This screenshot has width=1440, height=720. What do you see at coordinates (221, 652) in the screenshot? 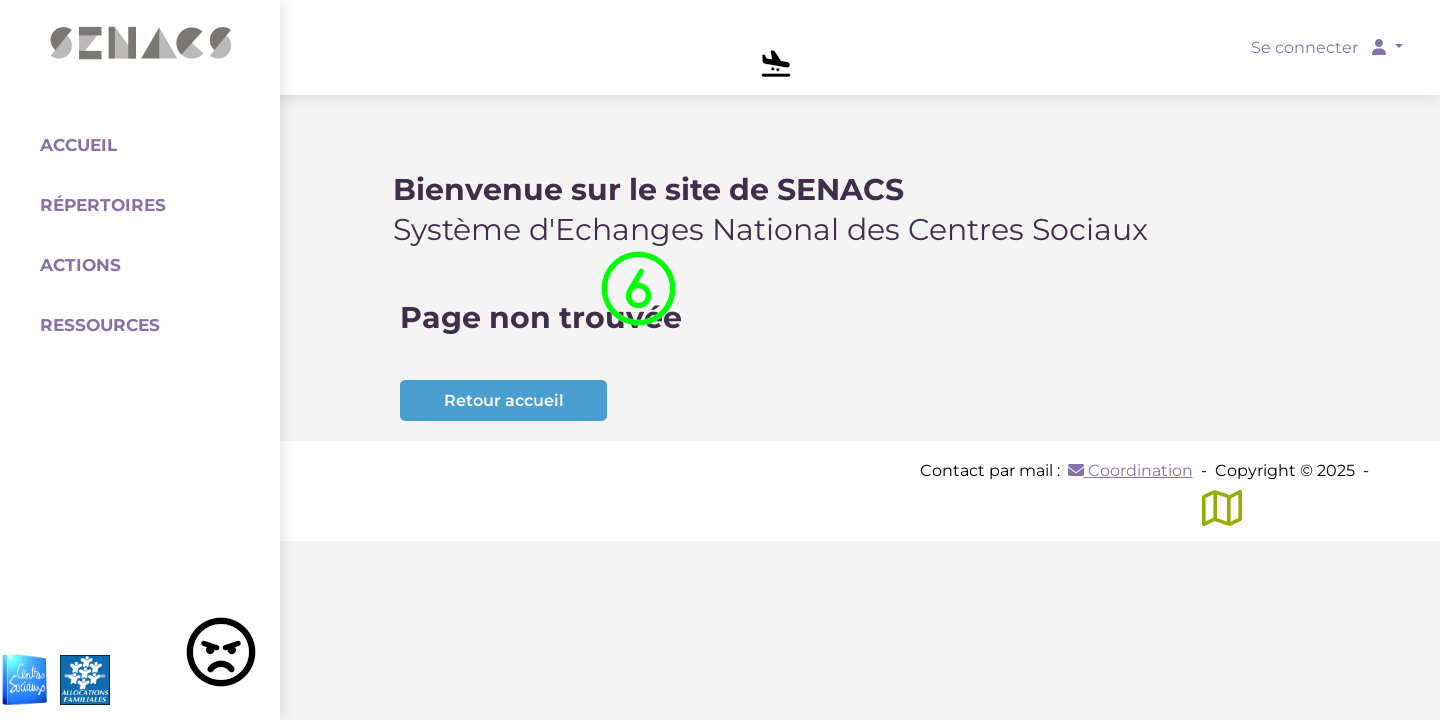
I see `express anger or frustration in a reaction` at bounding box center [221, 652].